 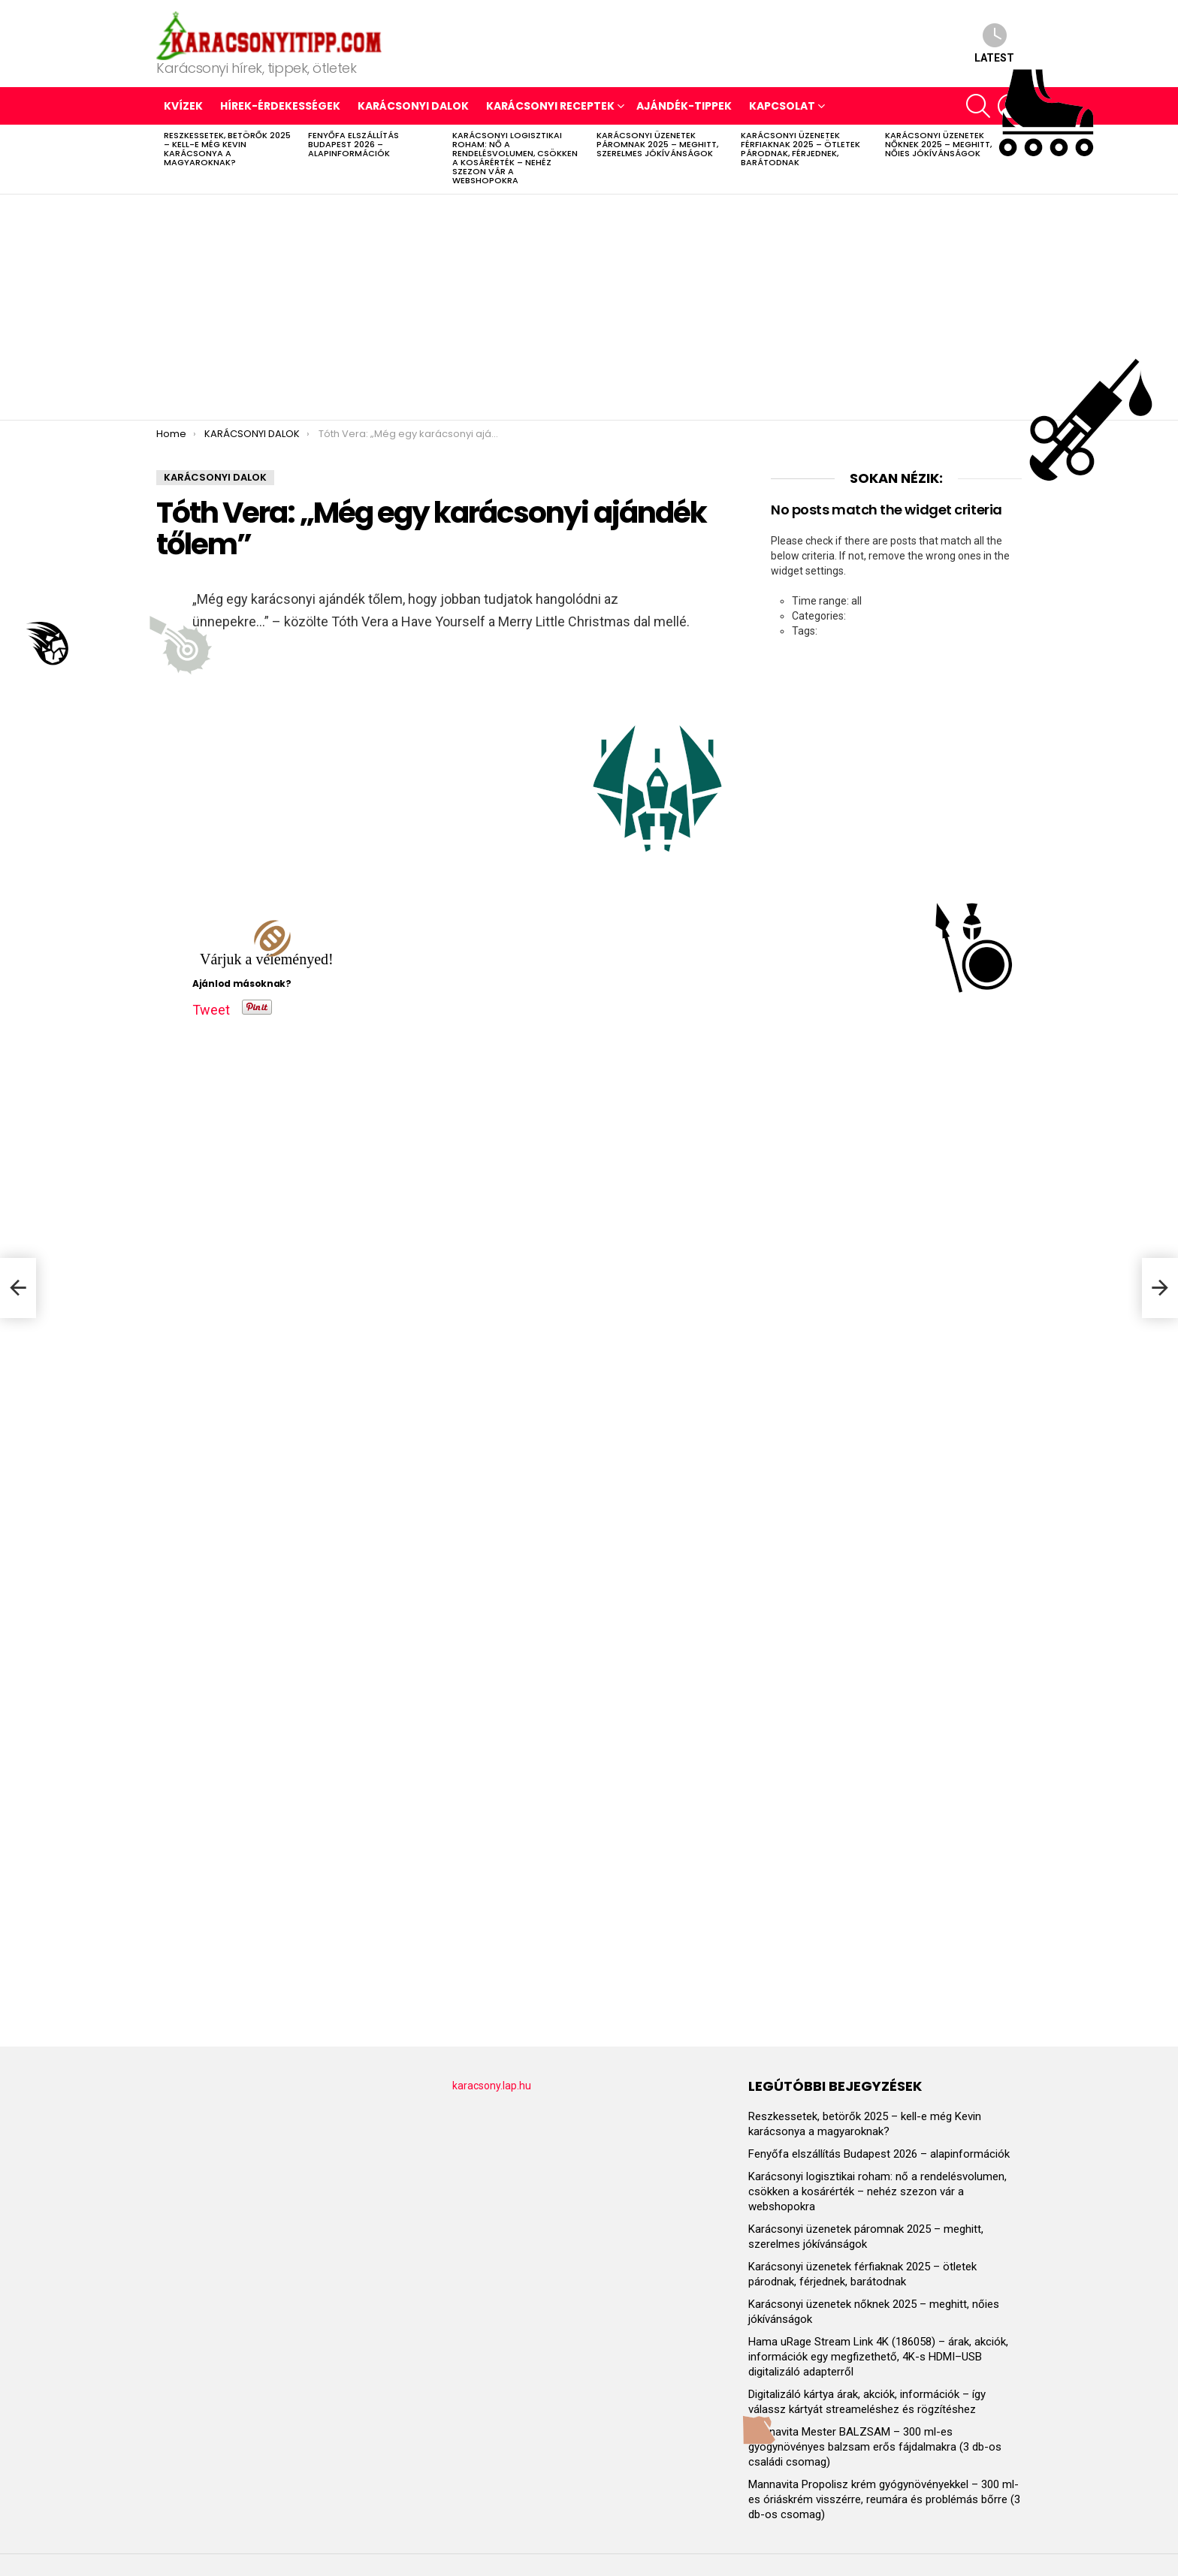 I want to click on cut or slice content into sections, so click(x=181, y=644).